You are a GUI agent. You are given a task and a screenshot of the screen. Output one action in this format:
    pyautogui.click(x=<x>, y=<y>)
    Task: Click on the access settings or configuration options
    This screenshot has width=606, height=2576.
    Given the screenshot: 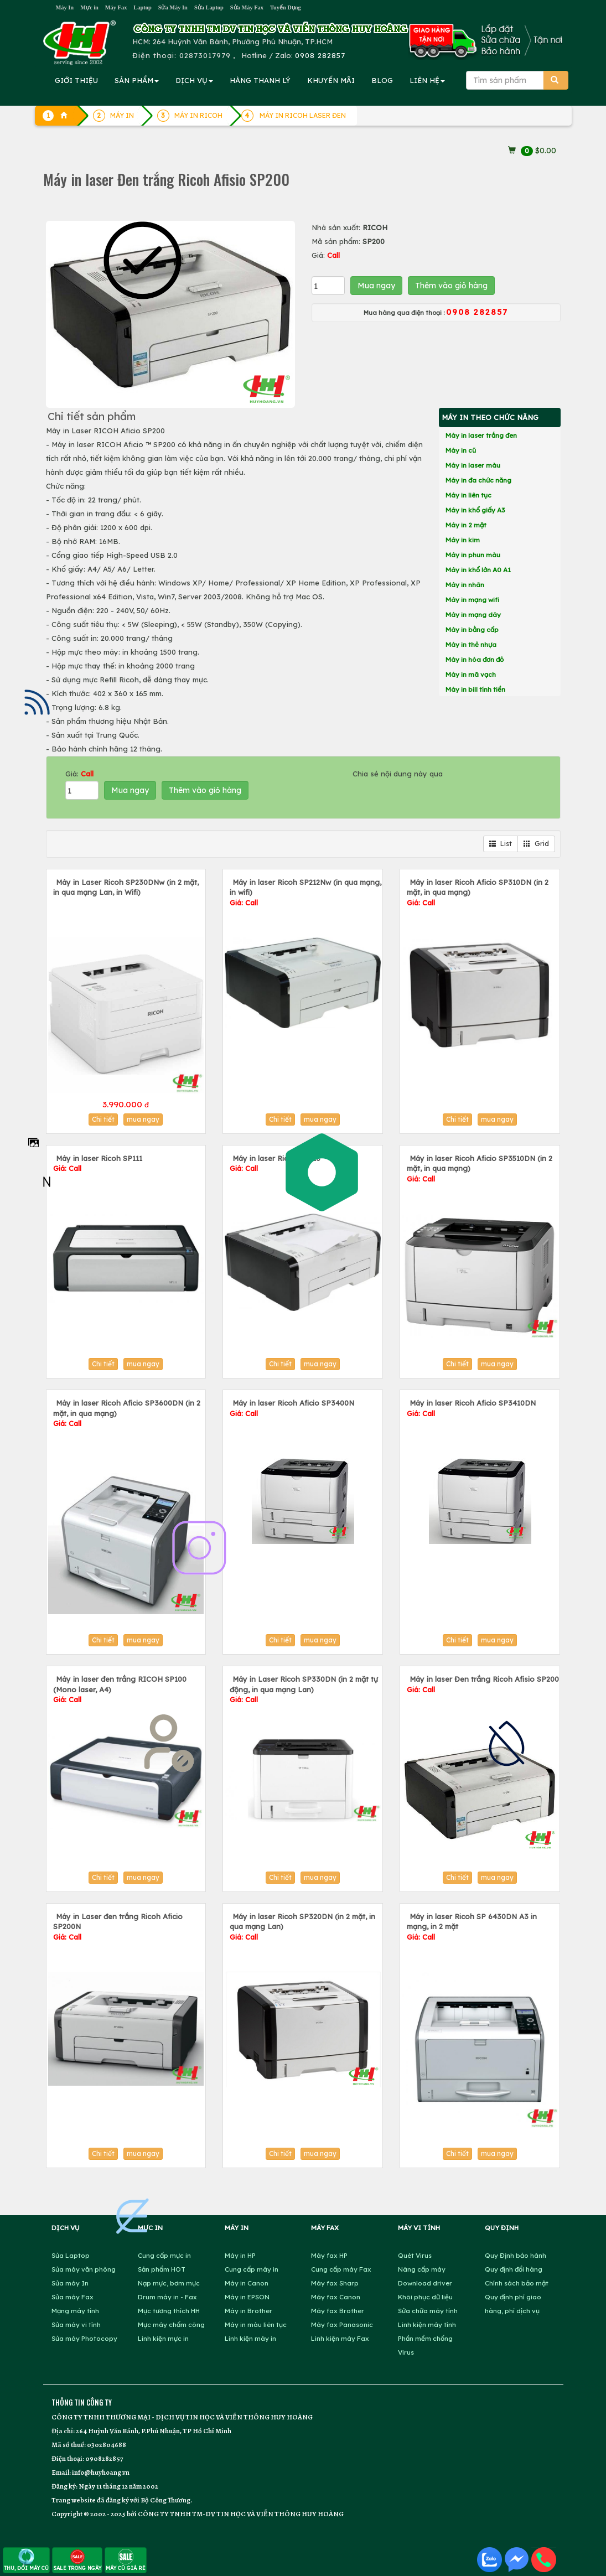 What is the action you would take?
    pyautogui.click(x=322, y=1172)
    